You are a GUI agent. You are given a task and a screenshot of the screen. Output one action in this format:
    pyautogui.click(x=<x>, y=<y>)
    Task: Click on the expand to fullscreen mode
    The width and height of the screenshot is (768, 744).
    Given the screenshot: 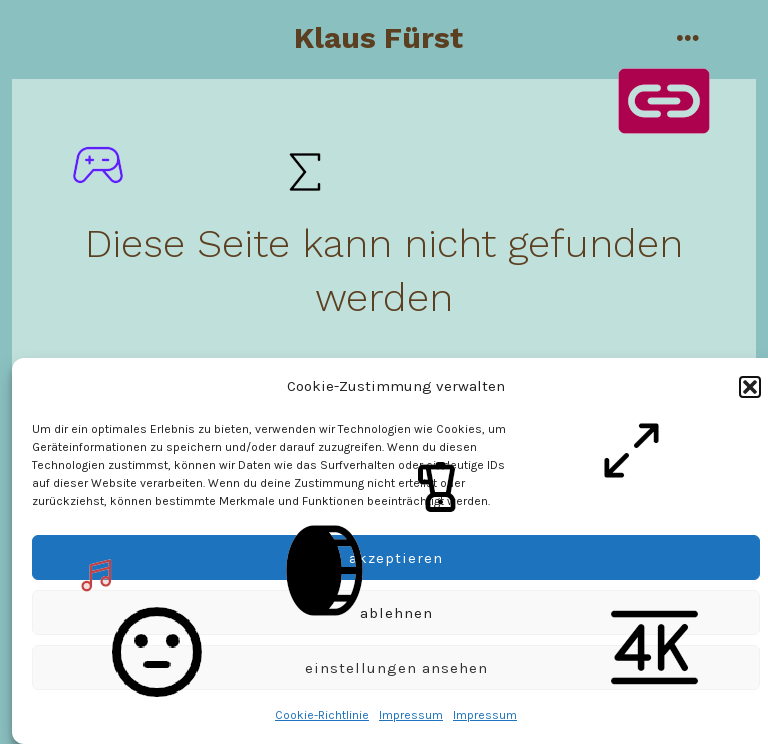 What is the action you would take?
    pyautogui.click(x=631, y=450)
    